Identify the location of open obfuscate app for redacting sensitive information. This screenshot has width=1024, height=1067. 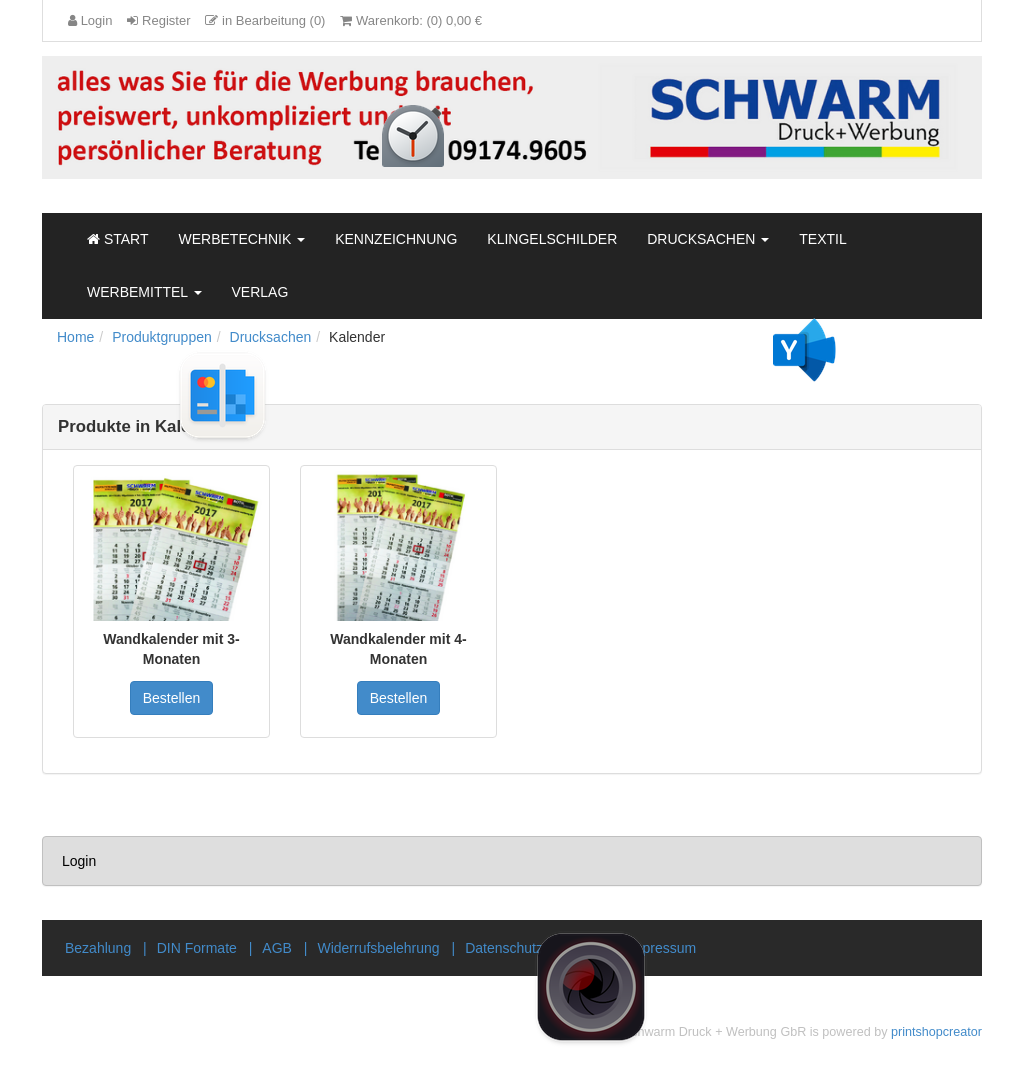
(222, 395).